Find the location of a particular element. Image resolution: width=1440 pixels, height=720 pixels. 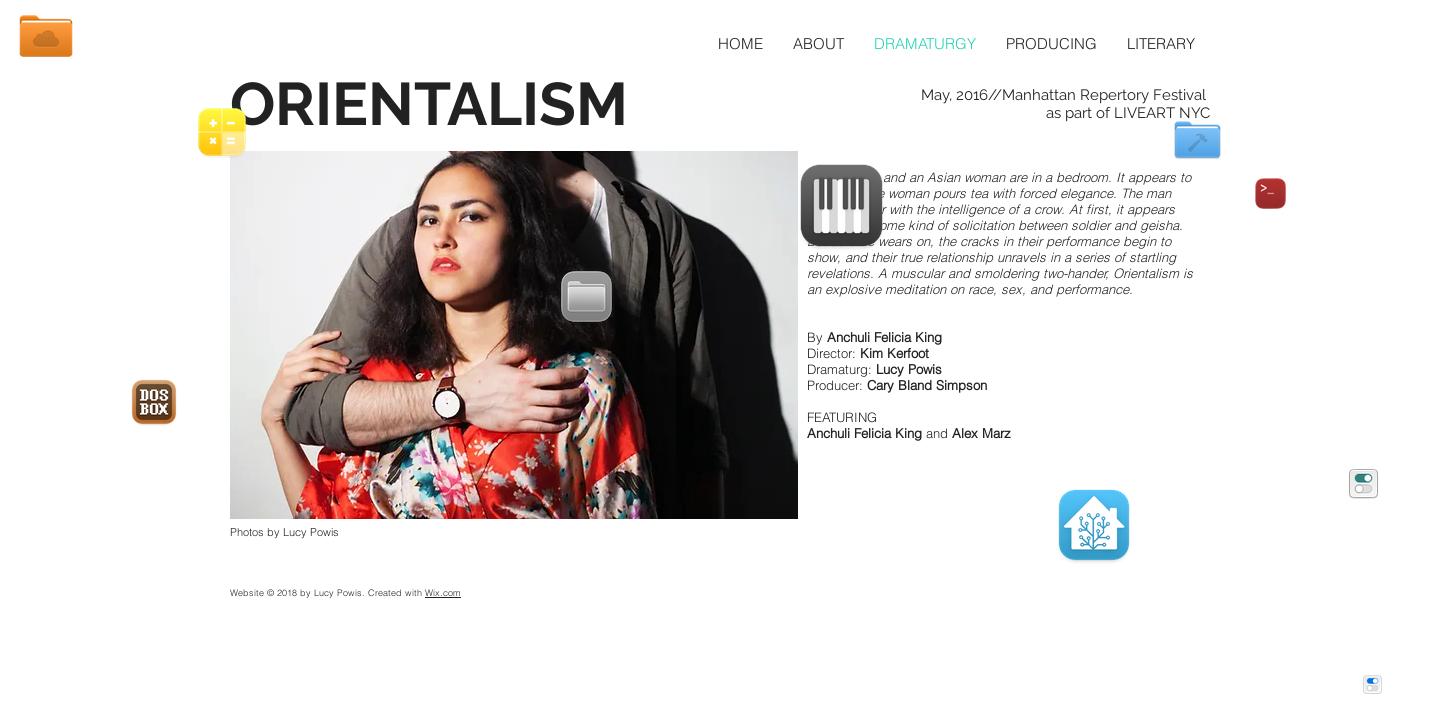

open virtual midi piano keyboard app is located at coordinates (841, 205).